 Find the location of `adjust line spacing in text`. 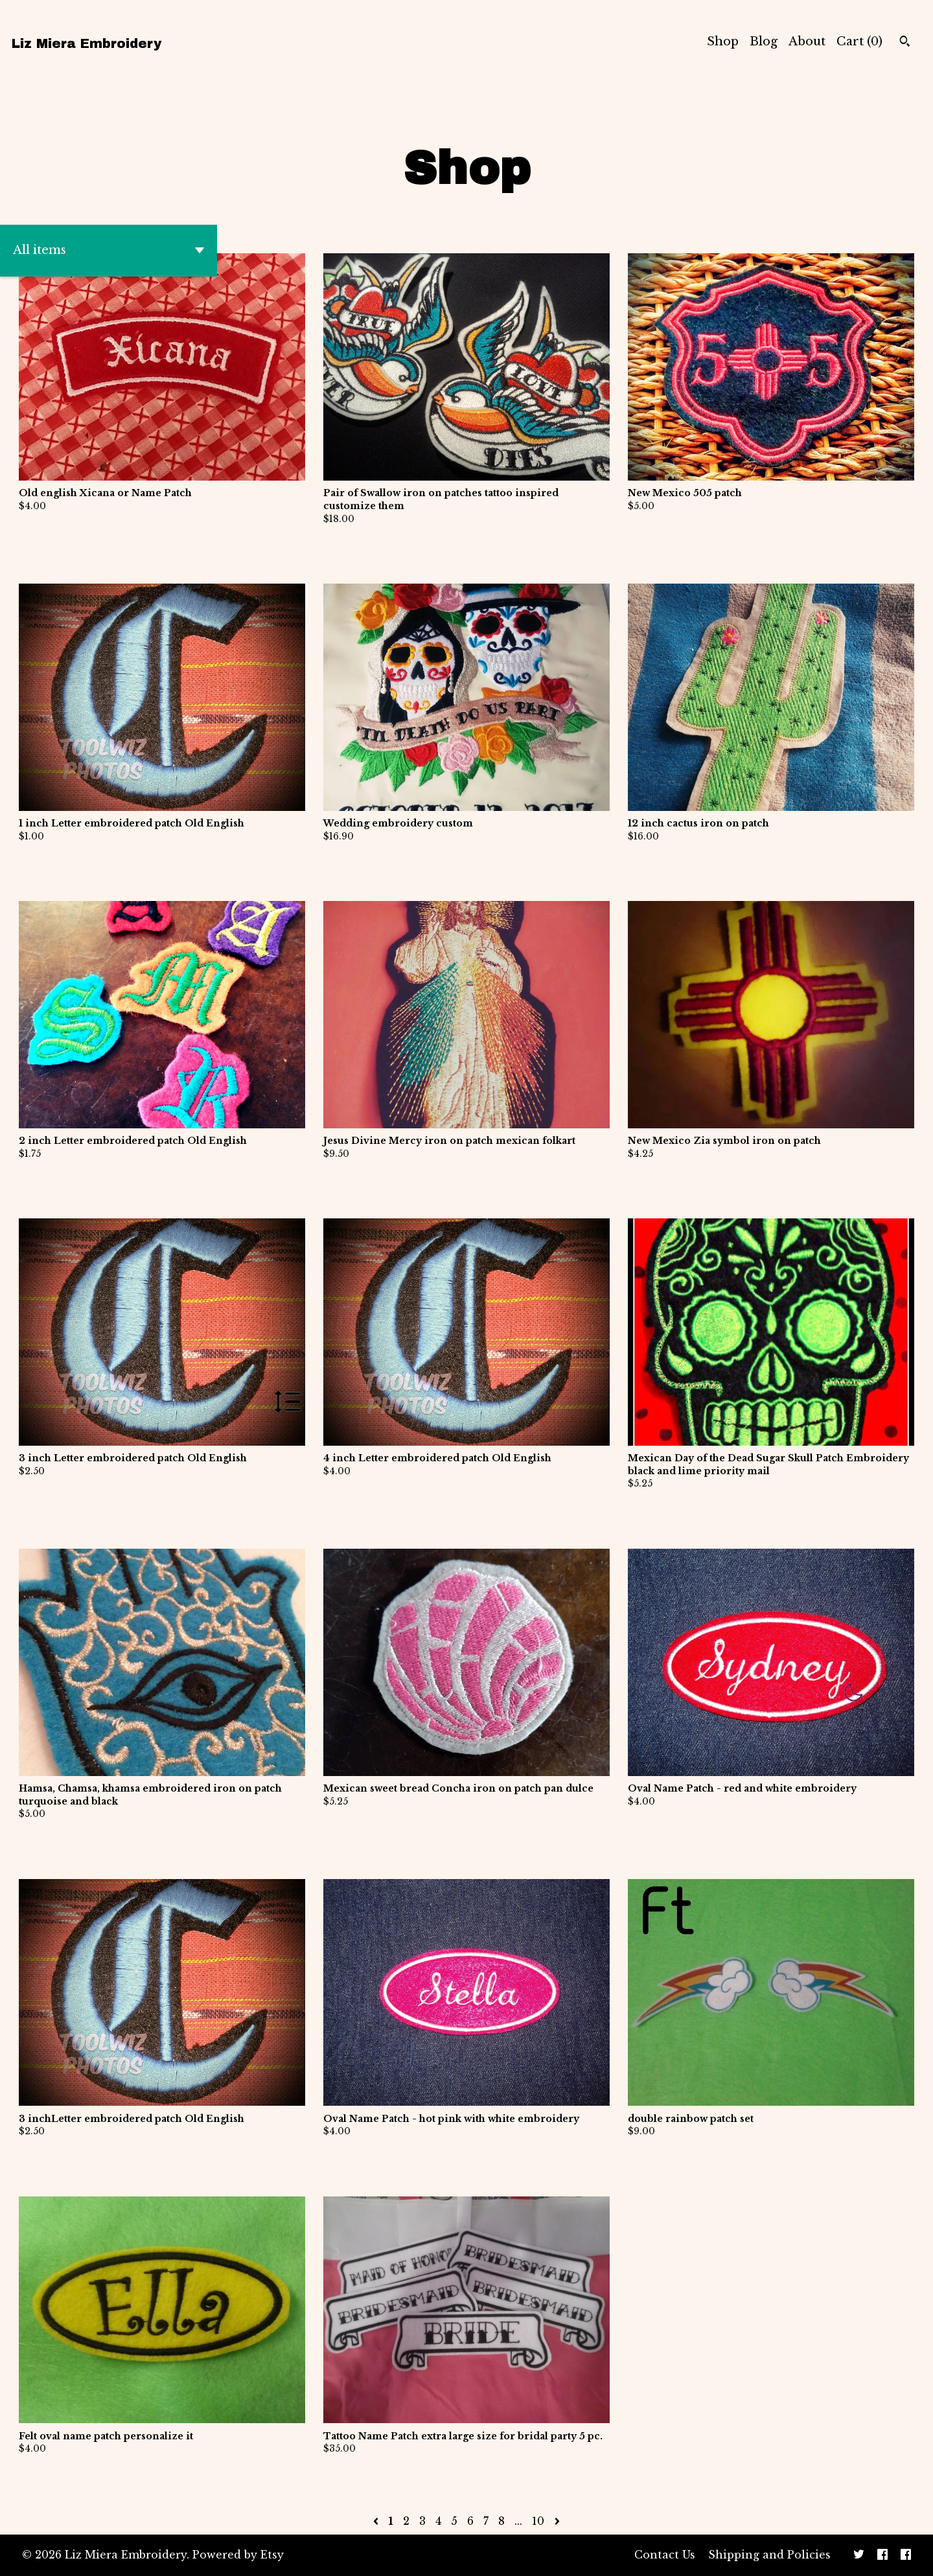

adjust line spacing in text is located at coordinates (288, 1402).